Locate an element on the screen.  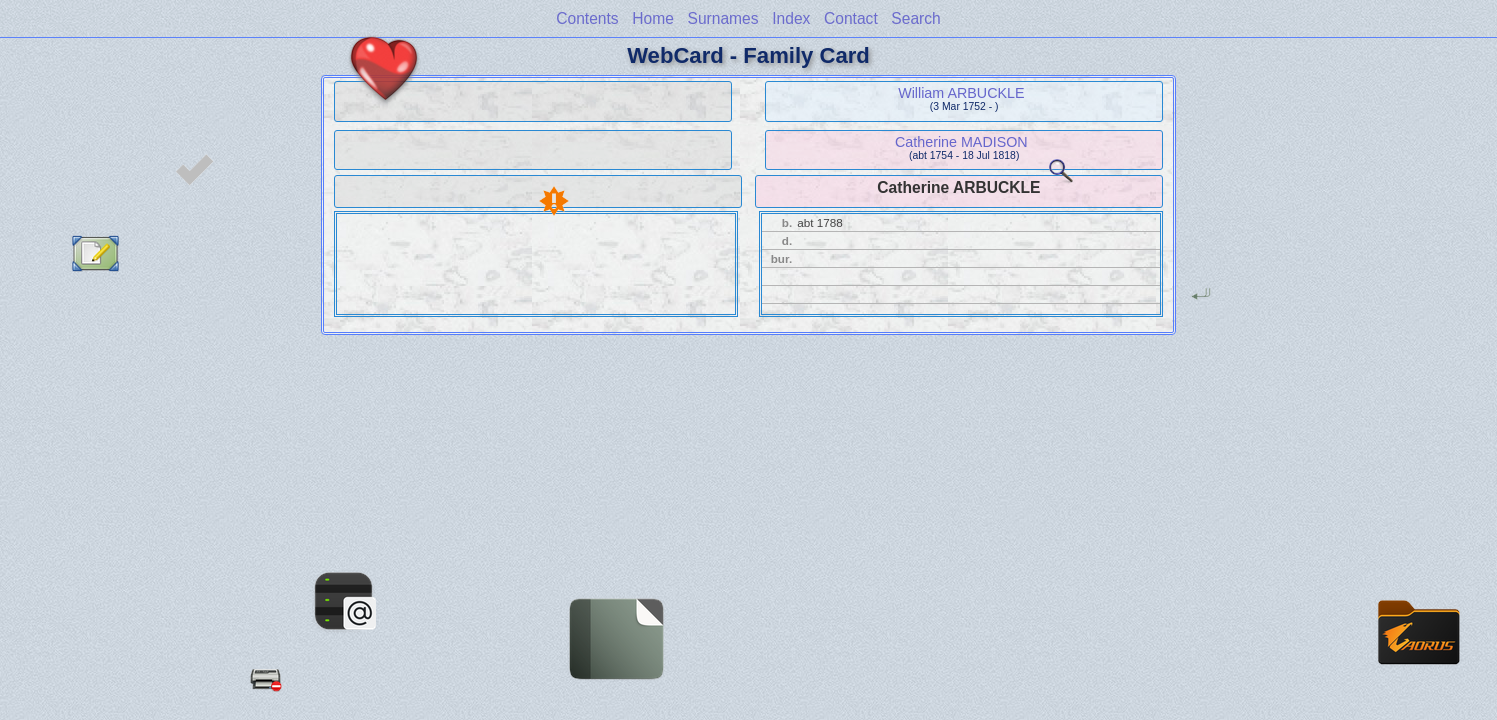
indicates a critical software update is available is located at coordinates (554, 201).